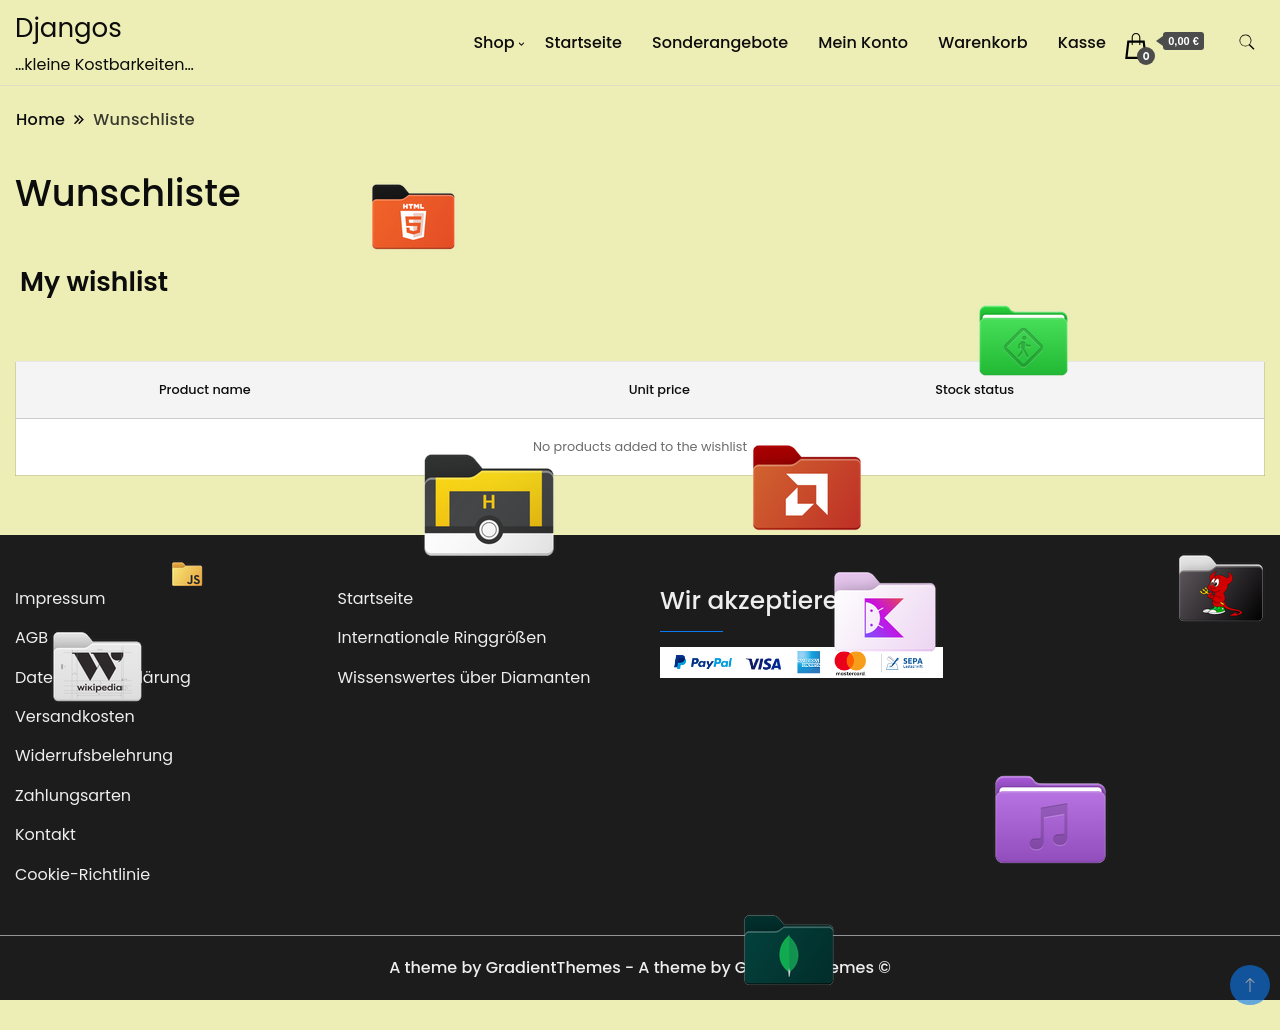  I want to click on open kotlin android project folder, so click(884, 614).